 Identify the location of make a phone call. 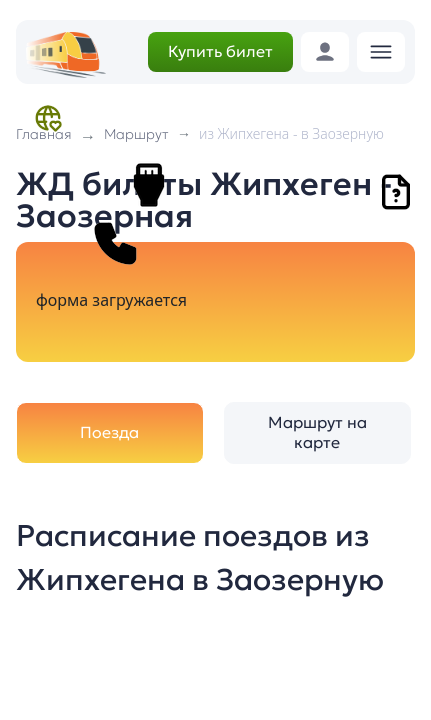
(116, 242).